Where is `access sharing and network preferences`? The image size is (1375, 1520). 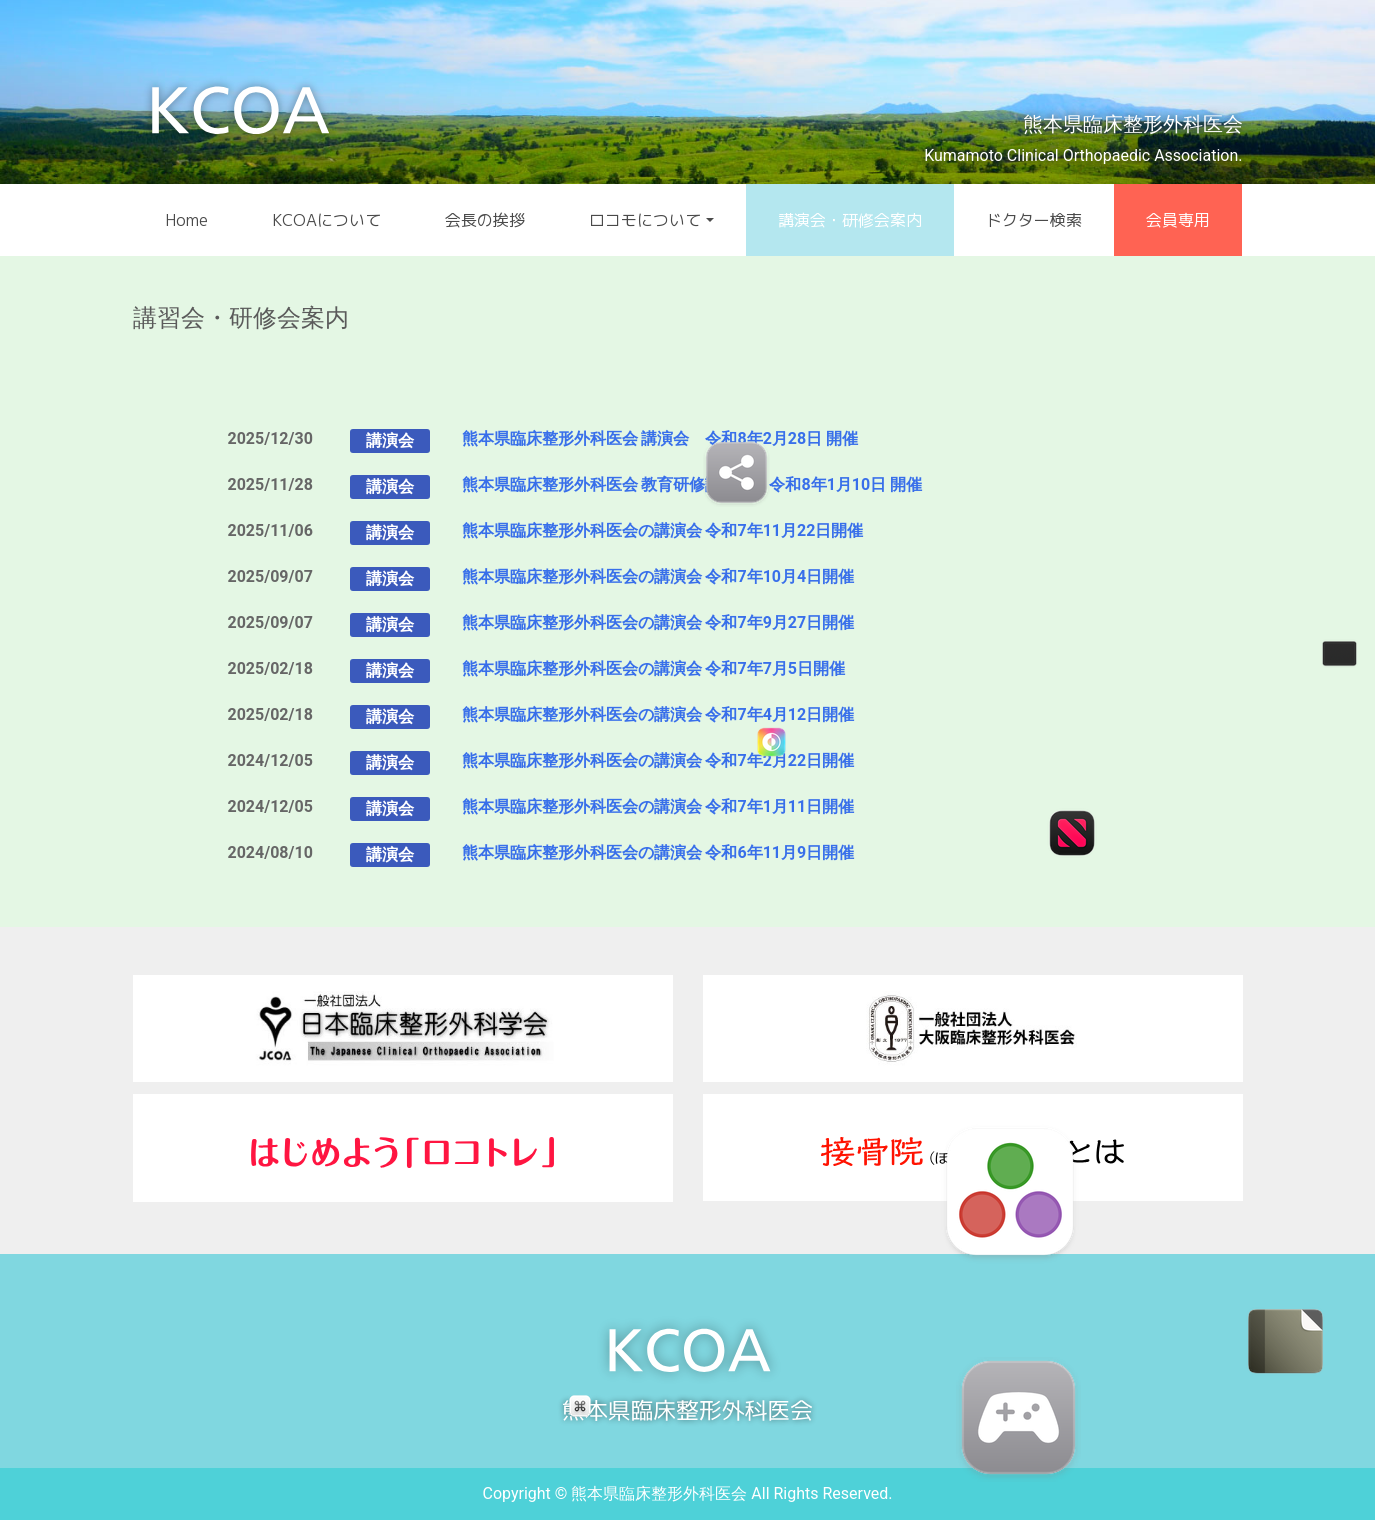 access sharing and network preferences is located at coordinates (736, 473).